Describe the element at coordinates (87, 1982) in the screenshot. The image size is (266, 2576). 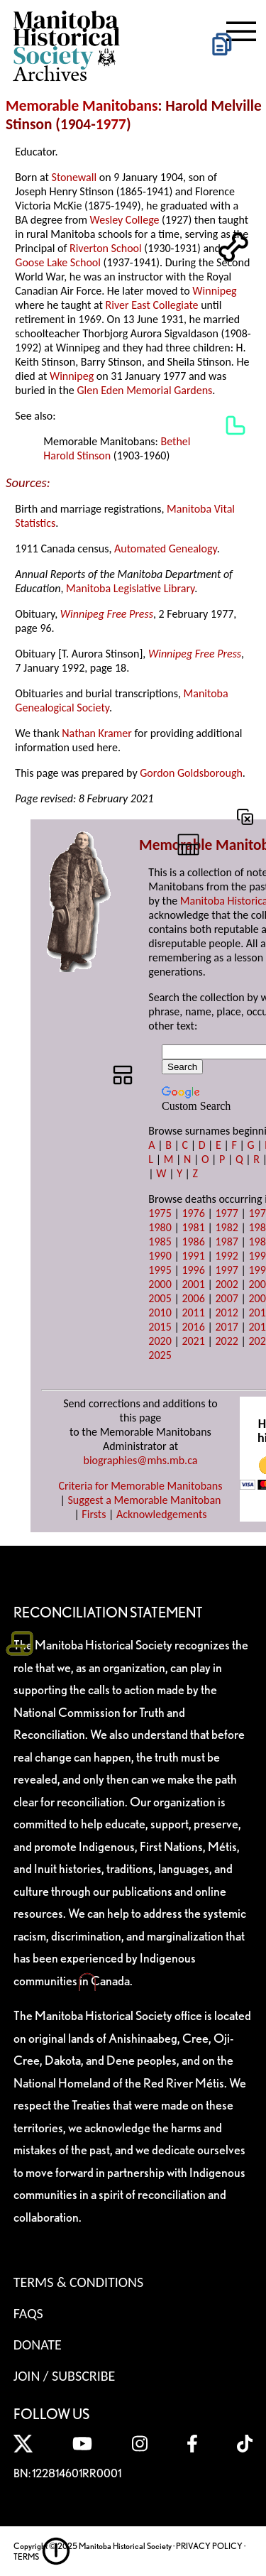
I see `indicates set intersection in data operations` at that location.